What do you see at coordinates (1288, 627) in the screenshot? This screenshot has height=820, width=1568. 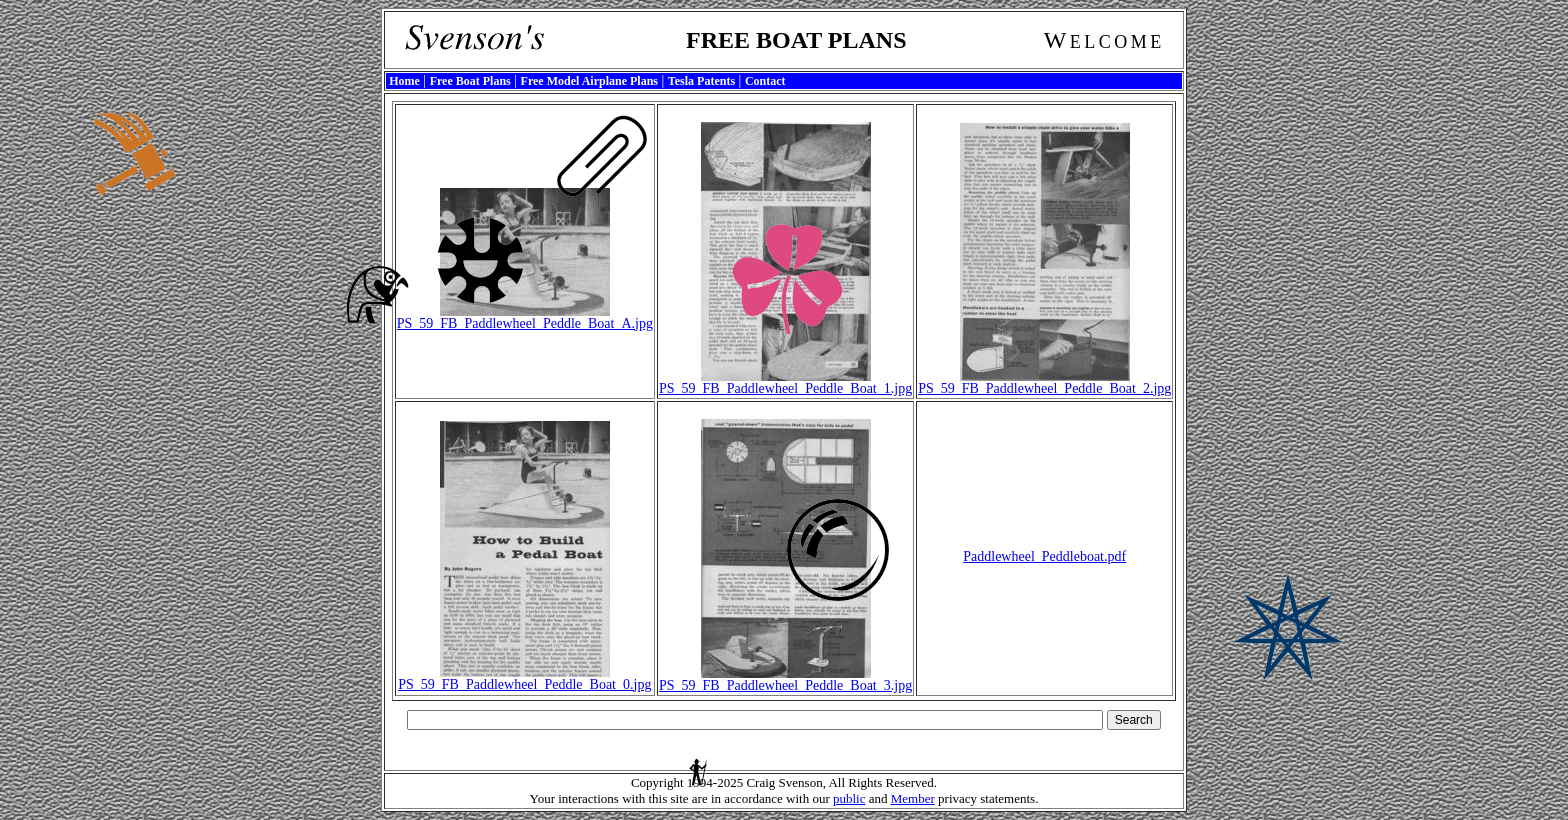 I see `a seven-pointed star symbol for mystical or magical elements` at bounding box center [1288, 627].